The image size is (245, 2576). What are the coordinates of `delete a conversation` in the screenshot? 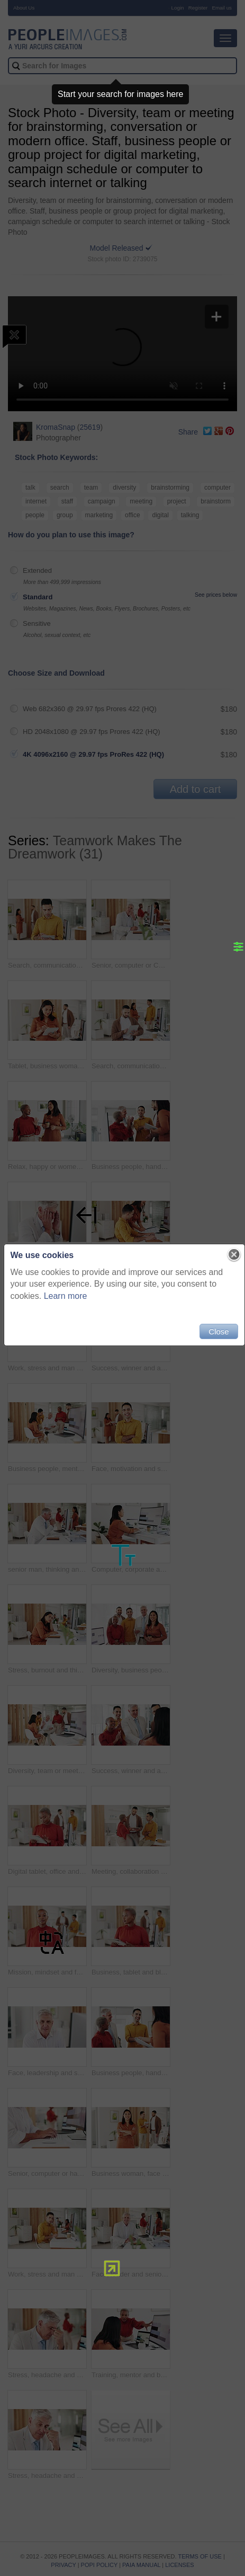 It's located at (14, 336).